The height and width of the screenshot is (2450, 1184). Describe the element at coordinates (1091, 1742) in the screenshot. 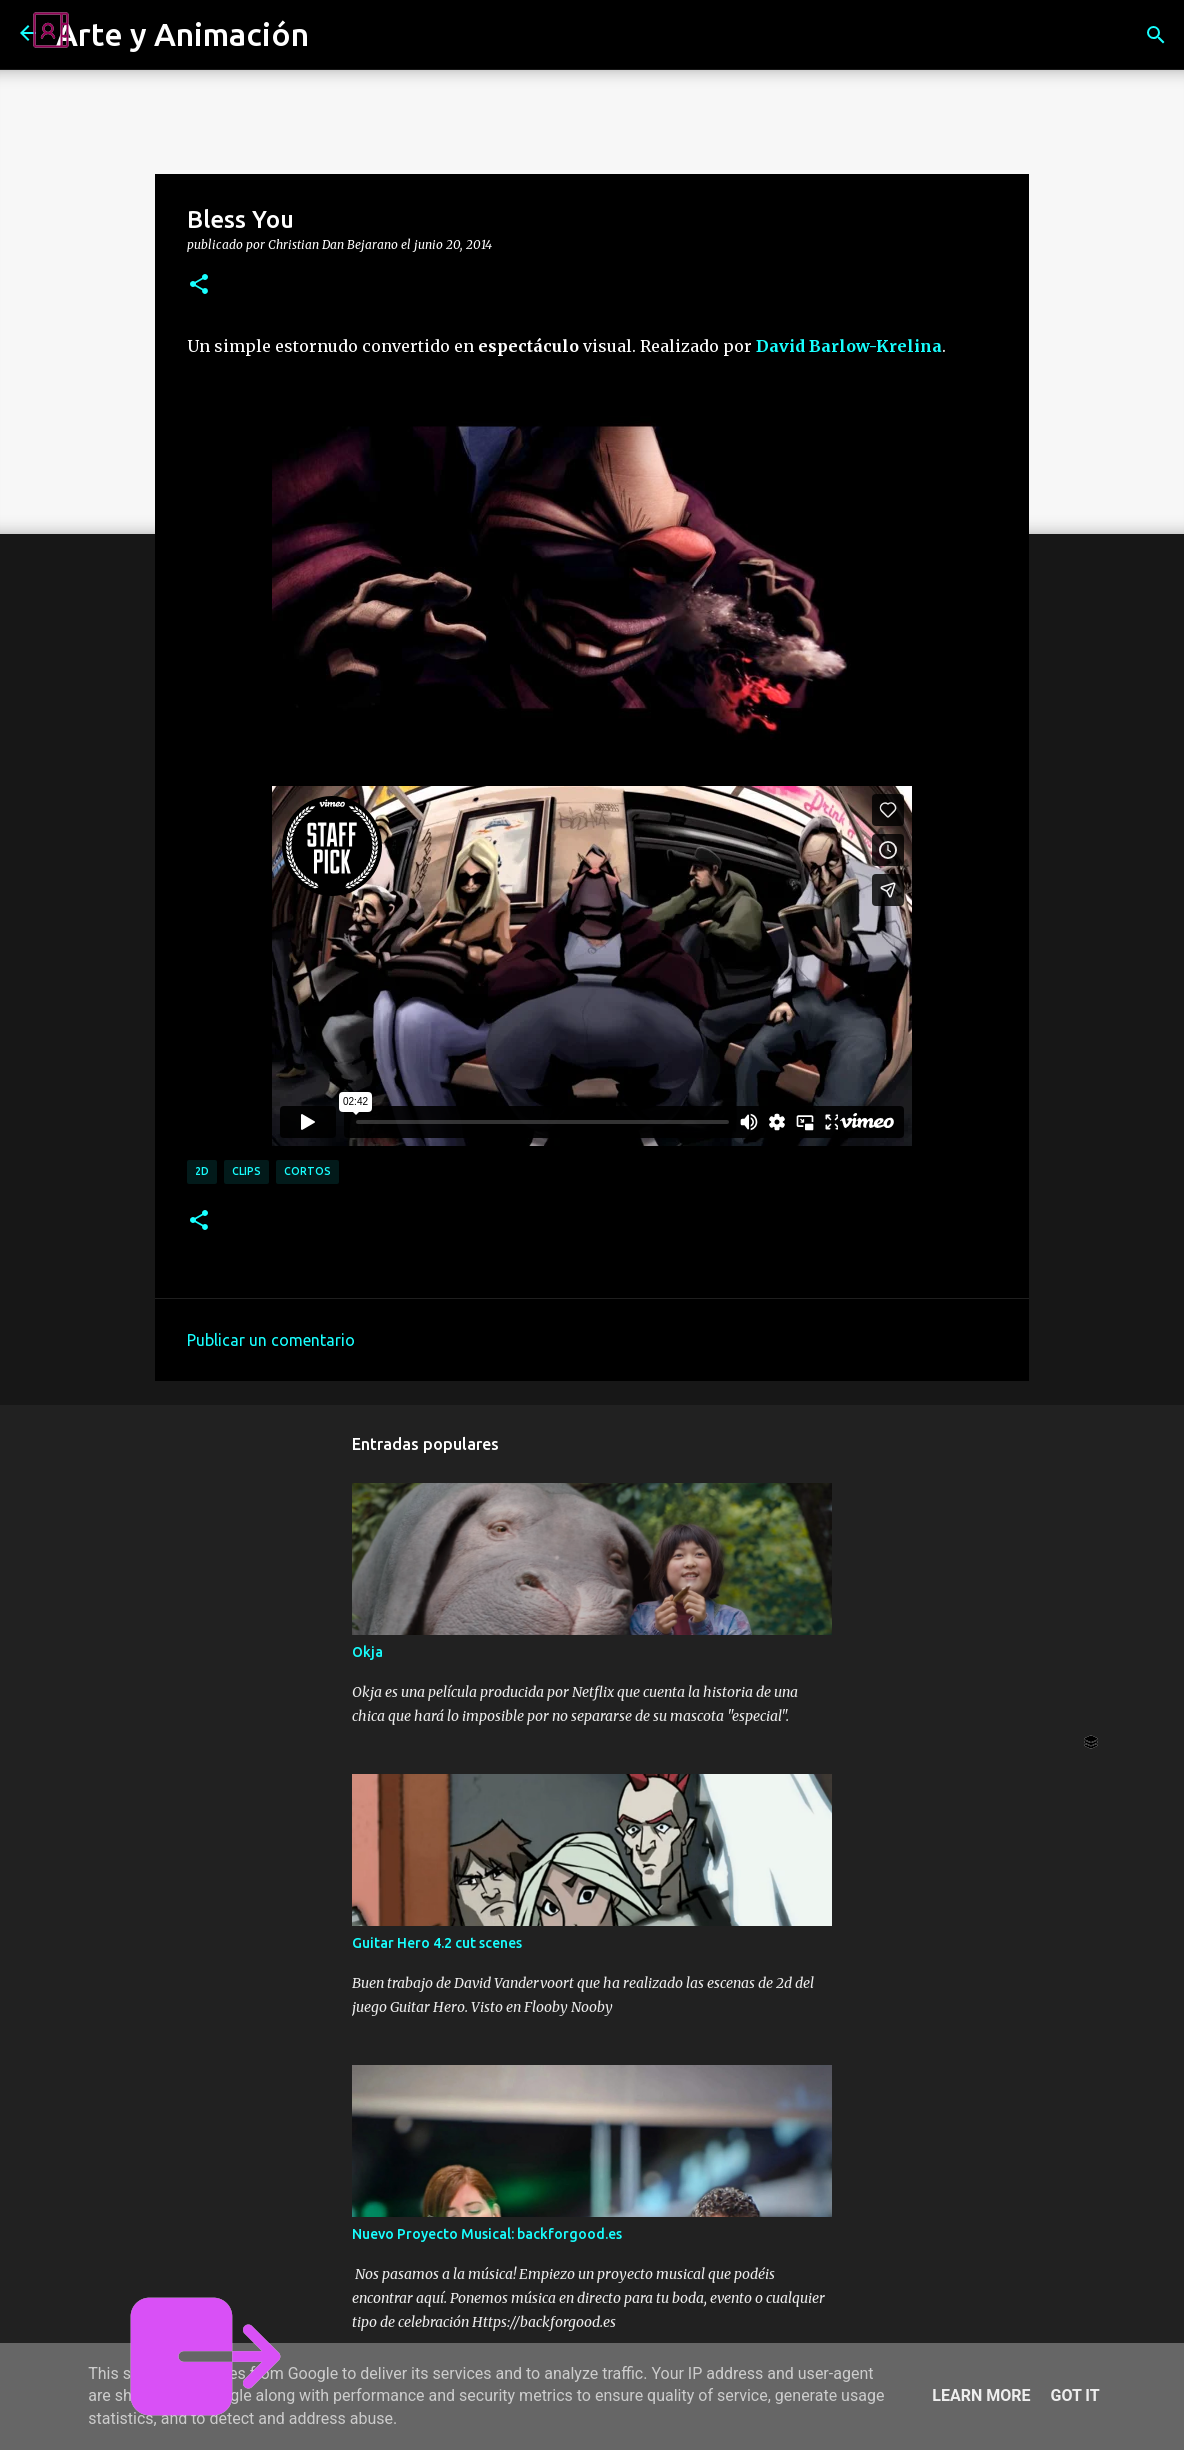

I see `view or manage layers` at that location.